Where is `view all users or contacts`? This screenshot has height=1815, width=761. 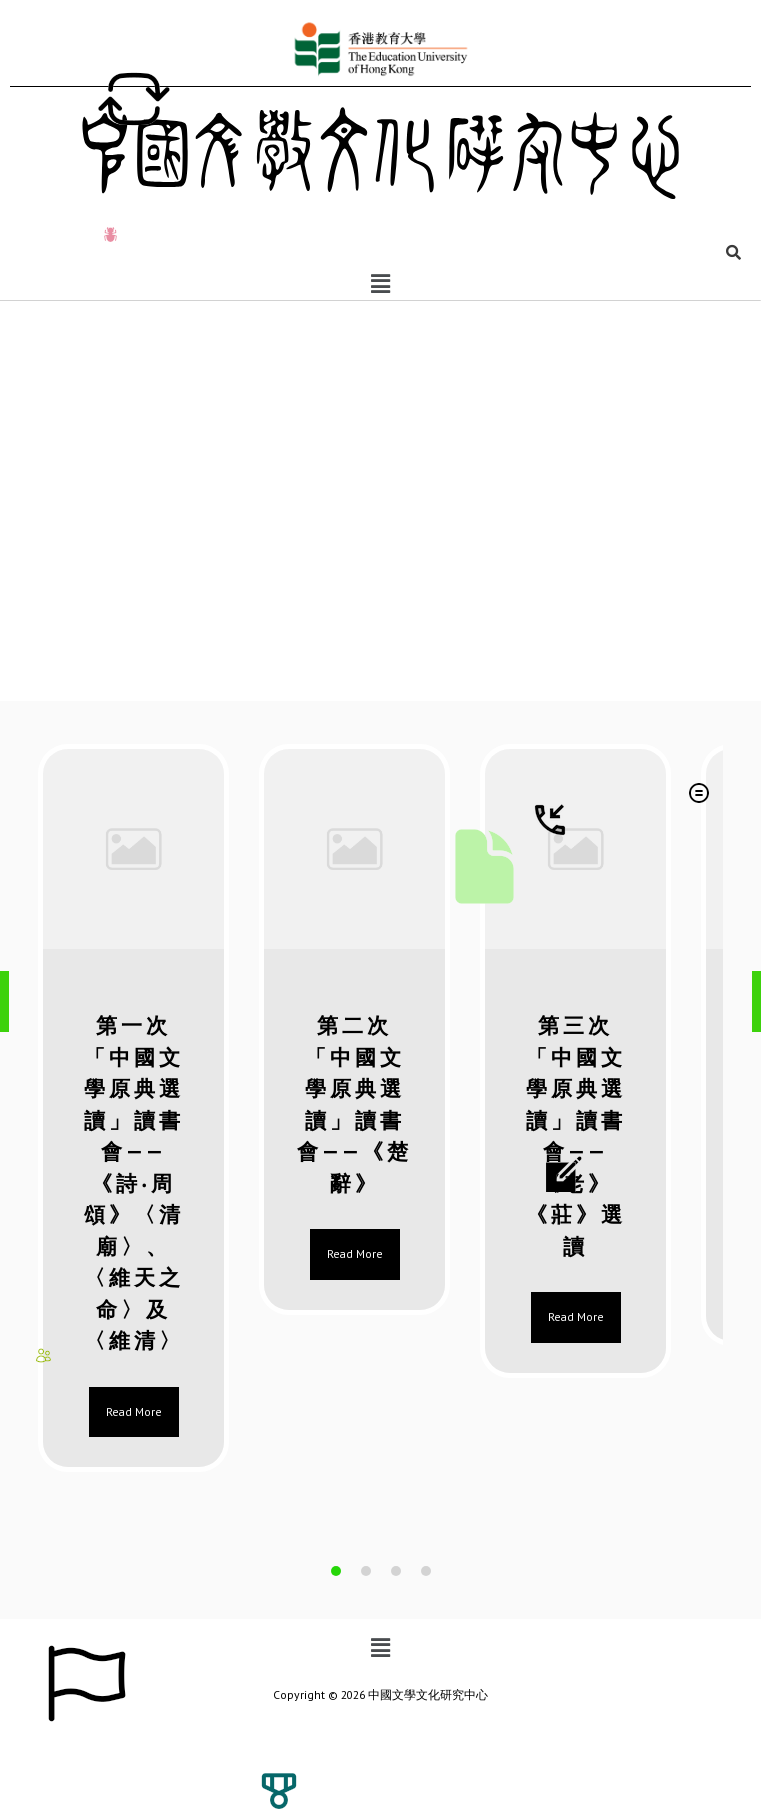 view all users or contacts is located at coordinates (43, 1355).